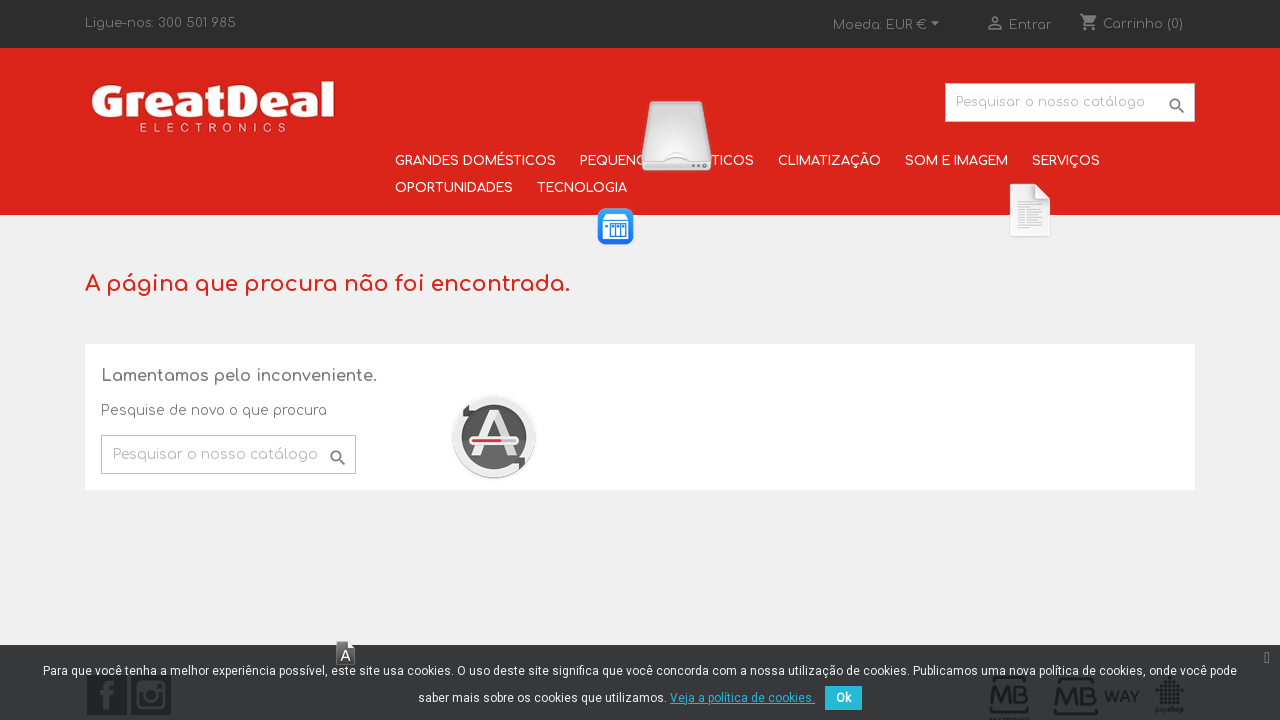 This screenshot has height=720, width=1280. Describe the element at coordinates (345, 653) in the screenshot. I see `a generic font file` at that location.